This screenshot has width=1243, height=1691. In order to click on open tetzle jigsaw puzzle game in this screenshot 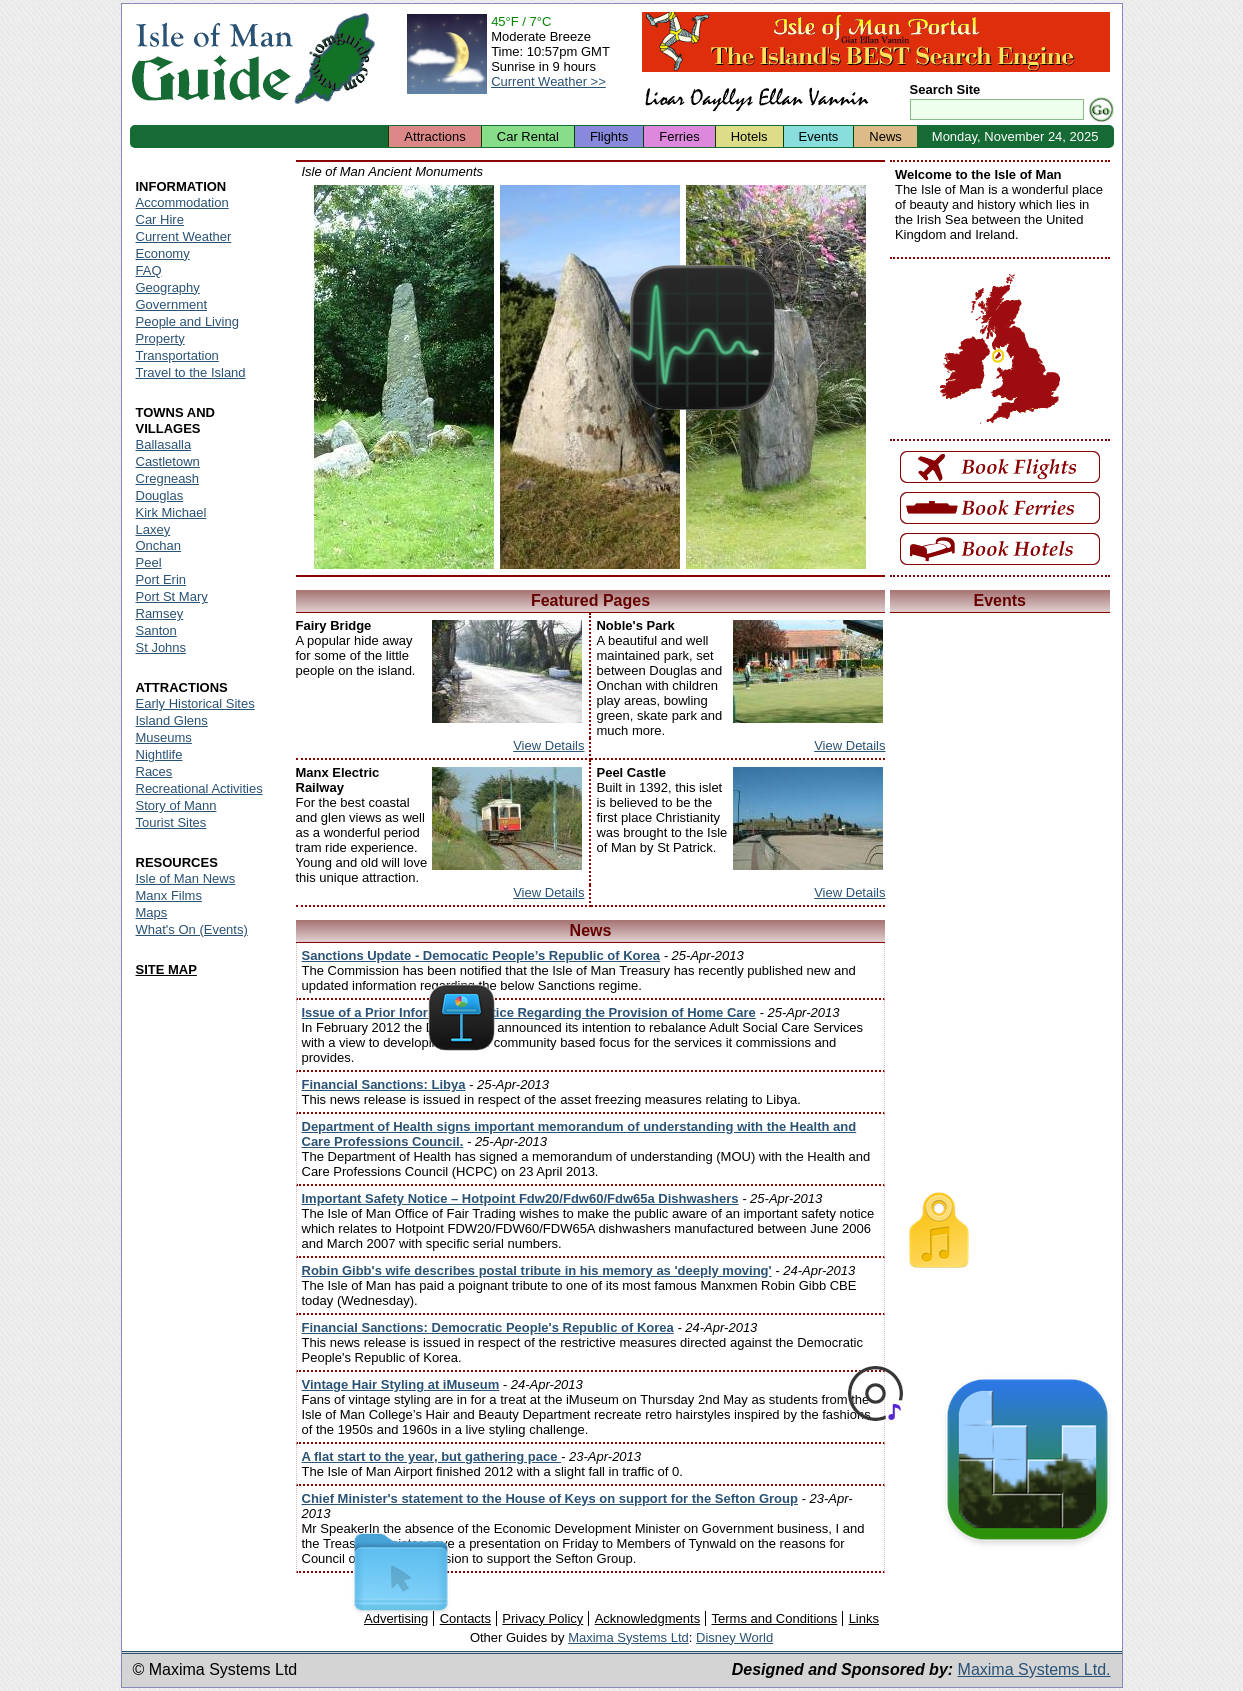, I will do `click(1027, 1459)`.